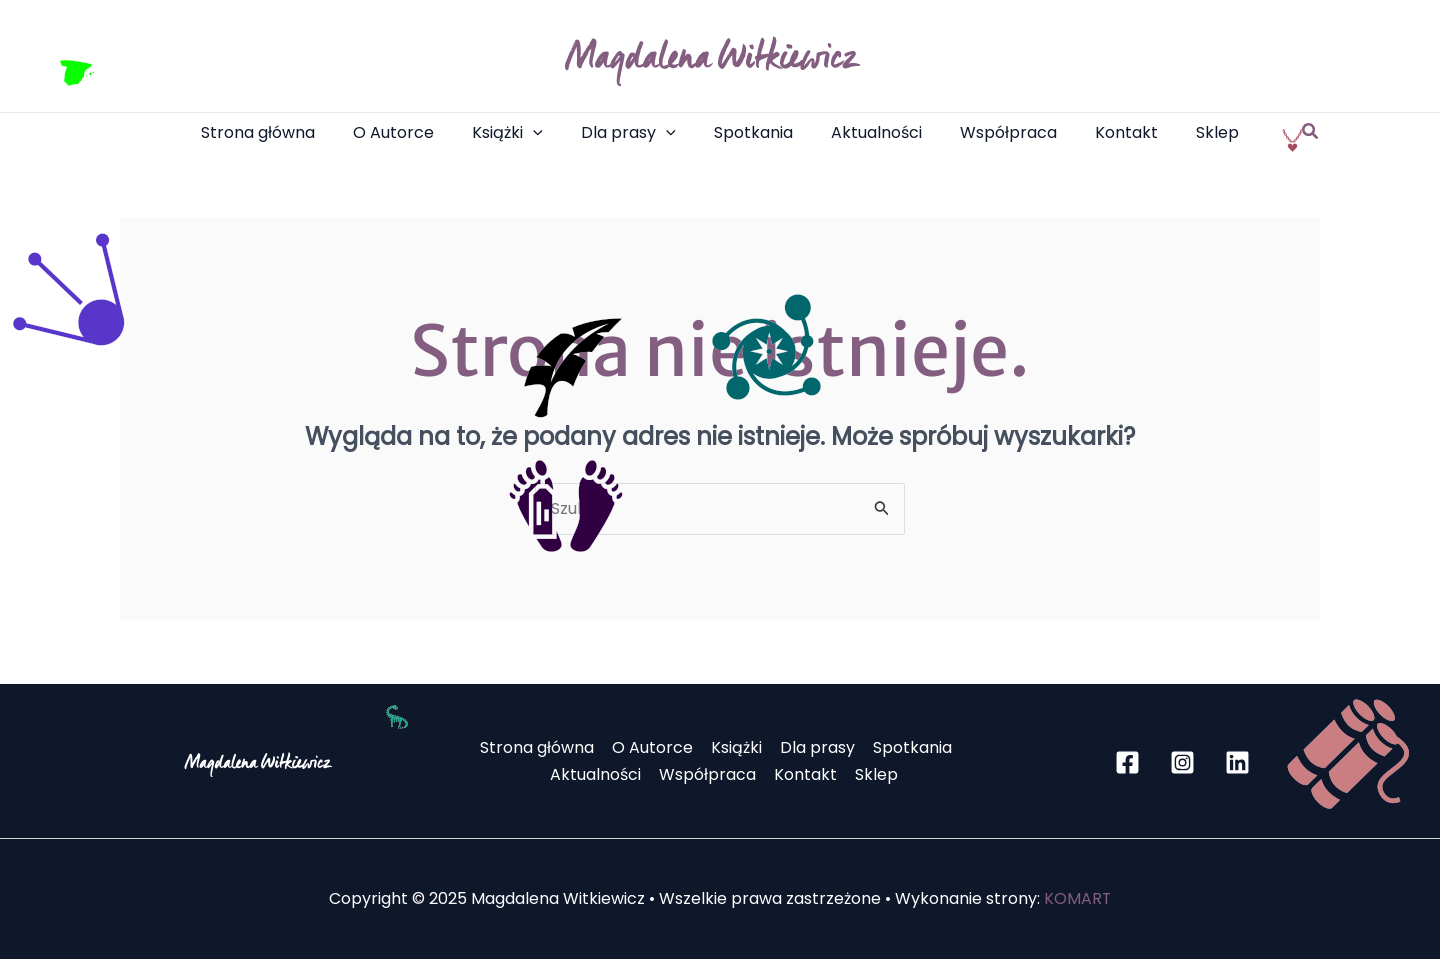 This screenshot has height=959, width=1440. What do you see at coordinates (397, 717) in the screenshot?
I see `view dinosaur exhibit or paleontology section` at bounding box center [397, 717].